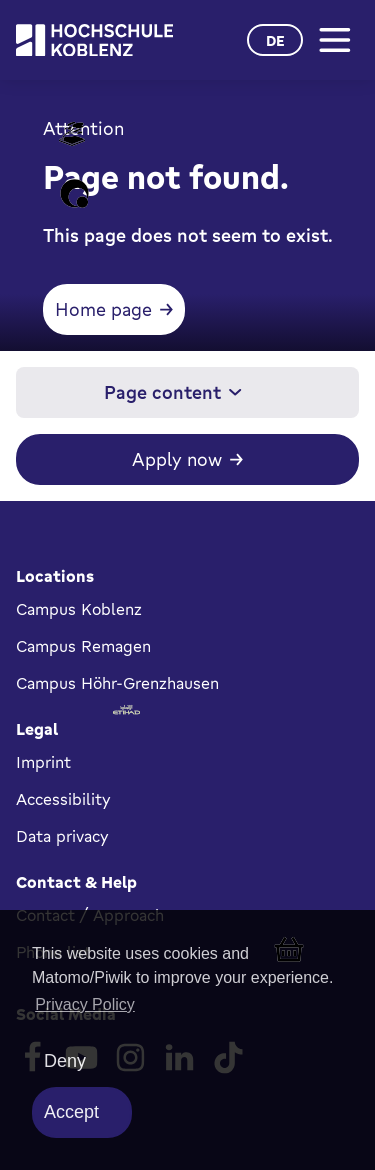 The image size is (375, 1170). What do you see at coordinates (74, 193) in the screenshot?
I see `quinscape company logo` at bounding box center [74, 193].